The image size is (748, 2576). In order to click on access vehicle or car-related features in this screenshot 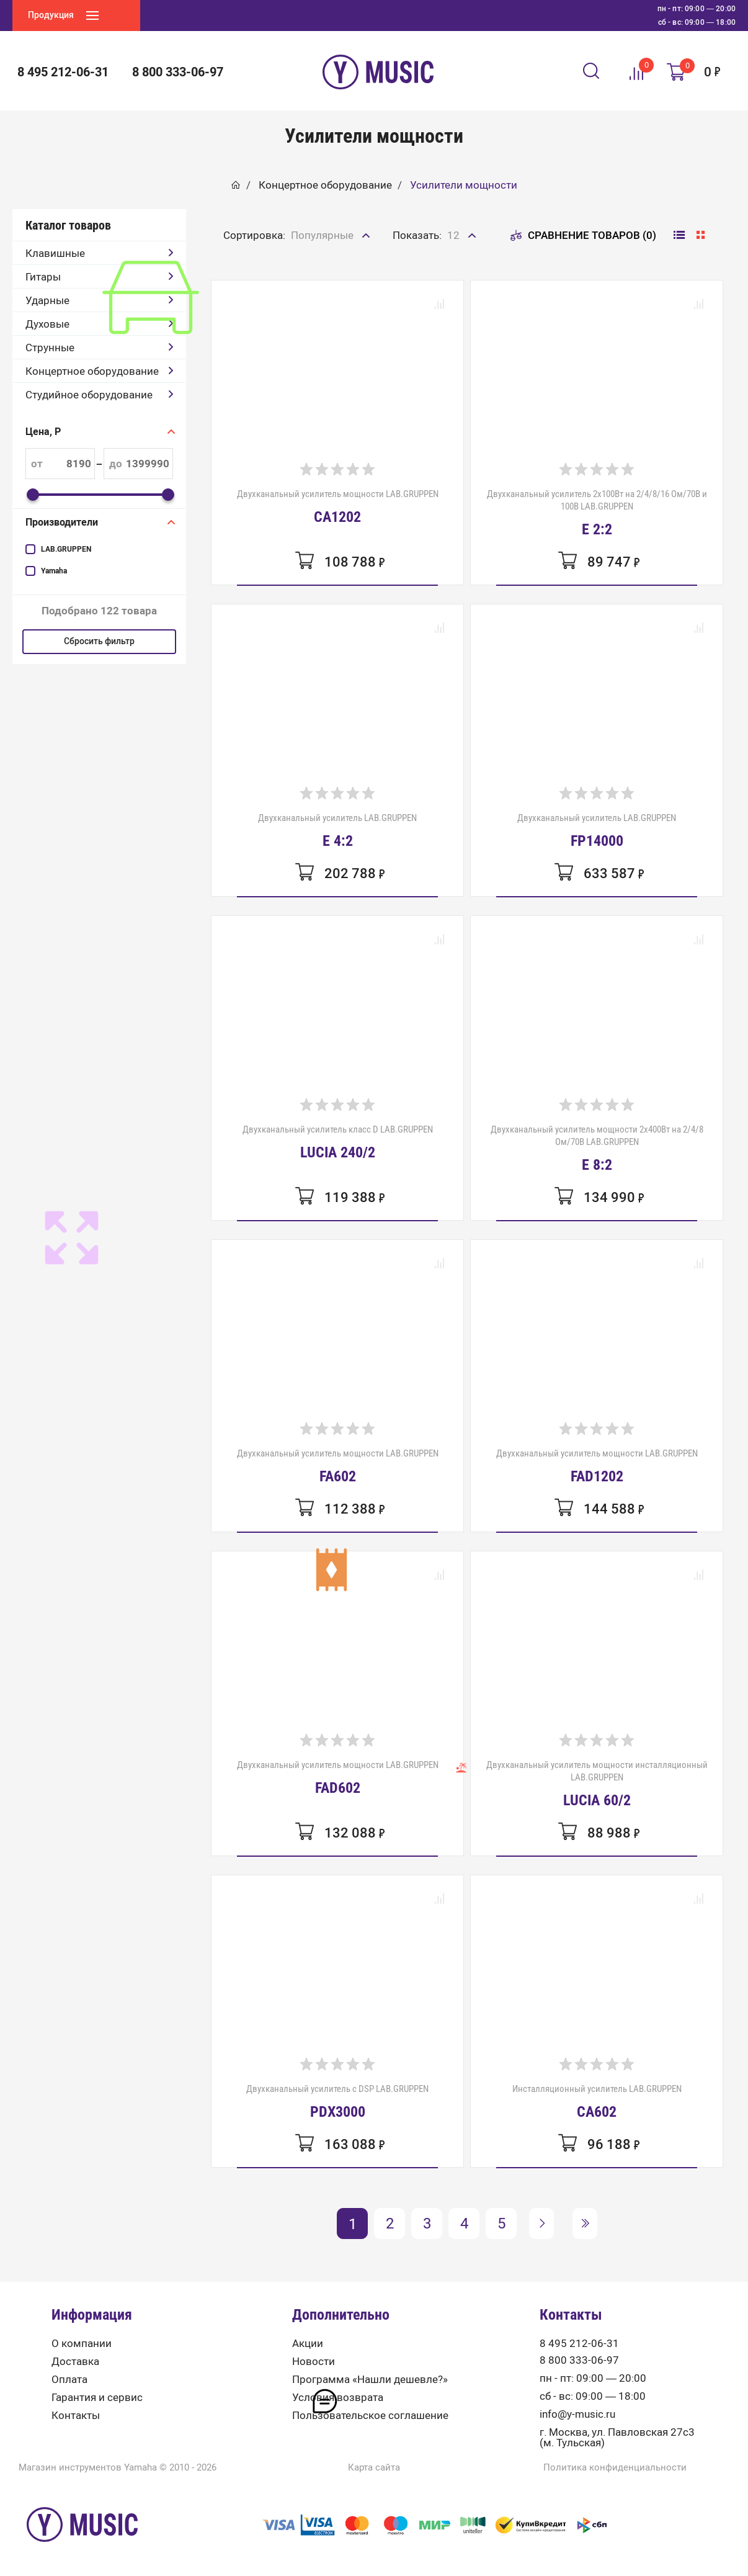, I will do `click(151, 299)`.